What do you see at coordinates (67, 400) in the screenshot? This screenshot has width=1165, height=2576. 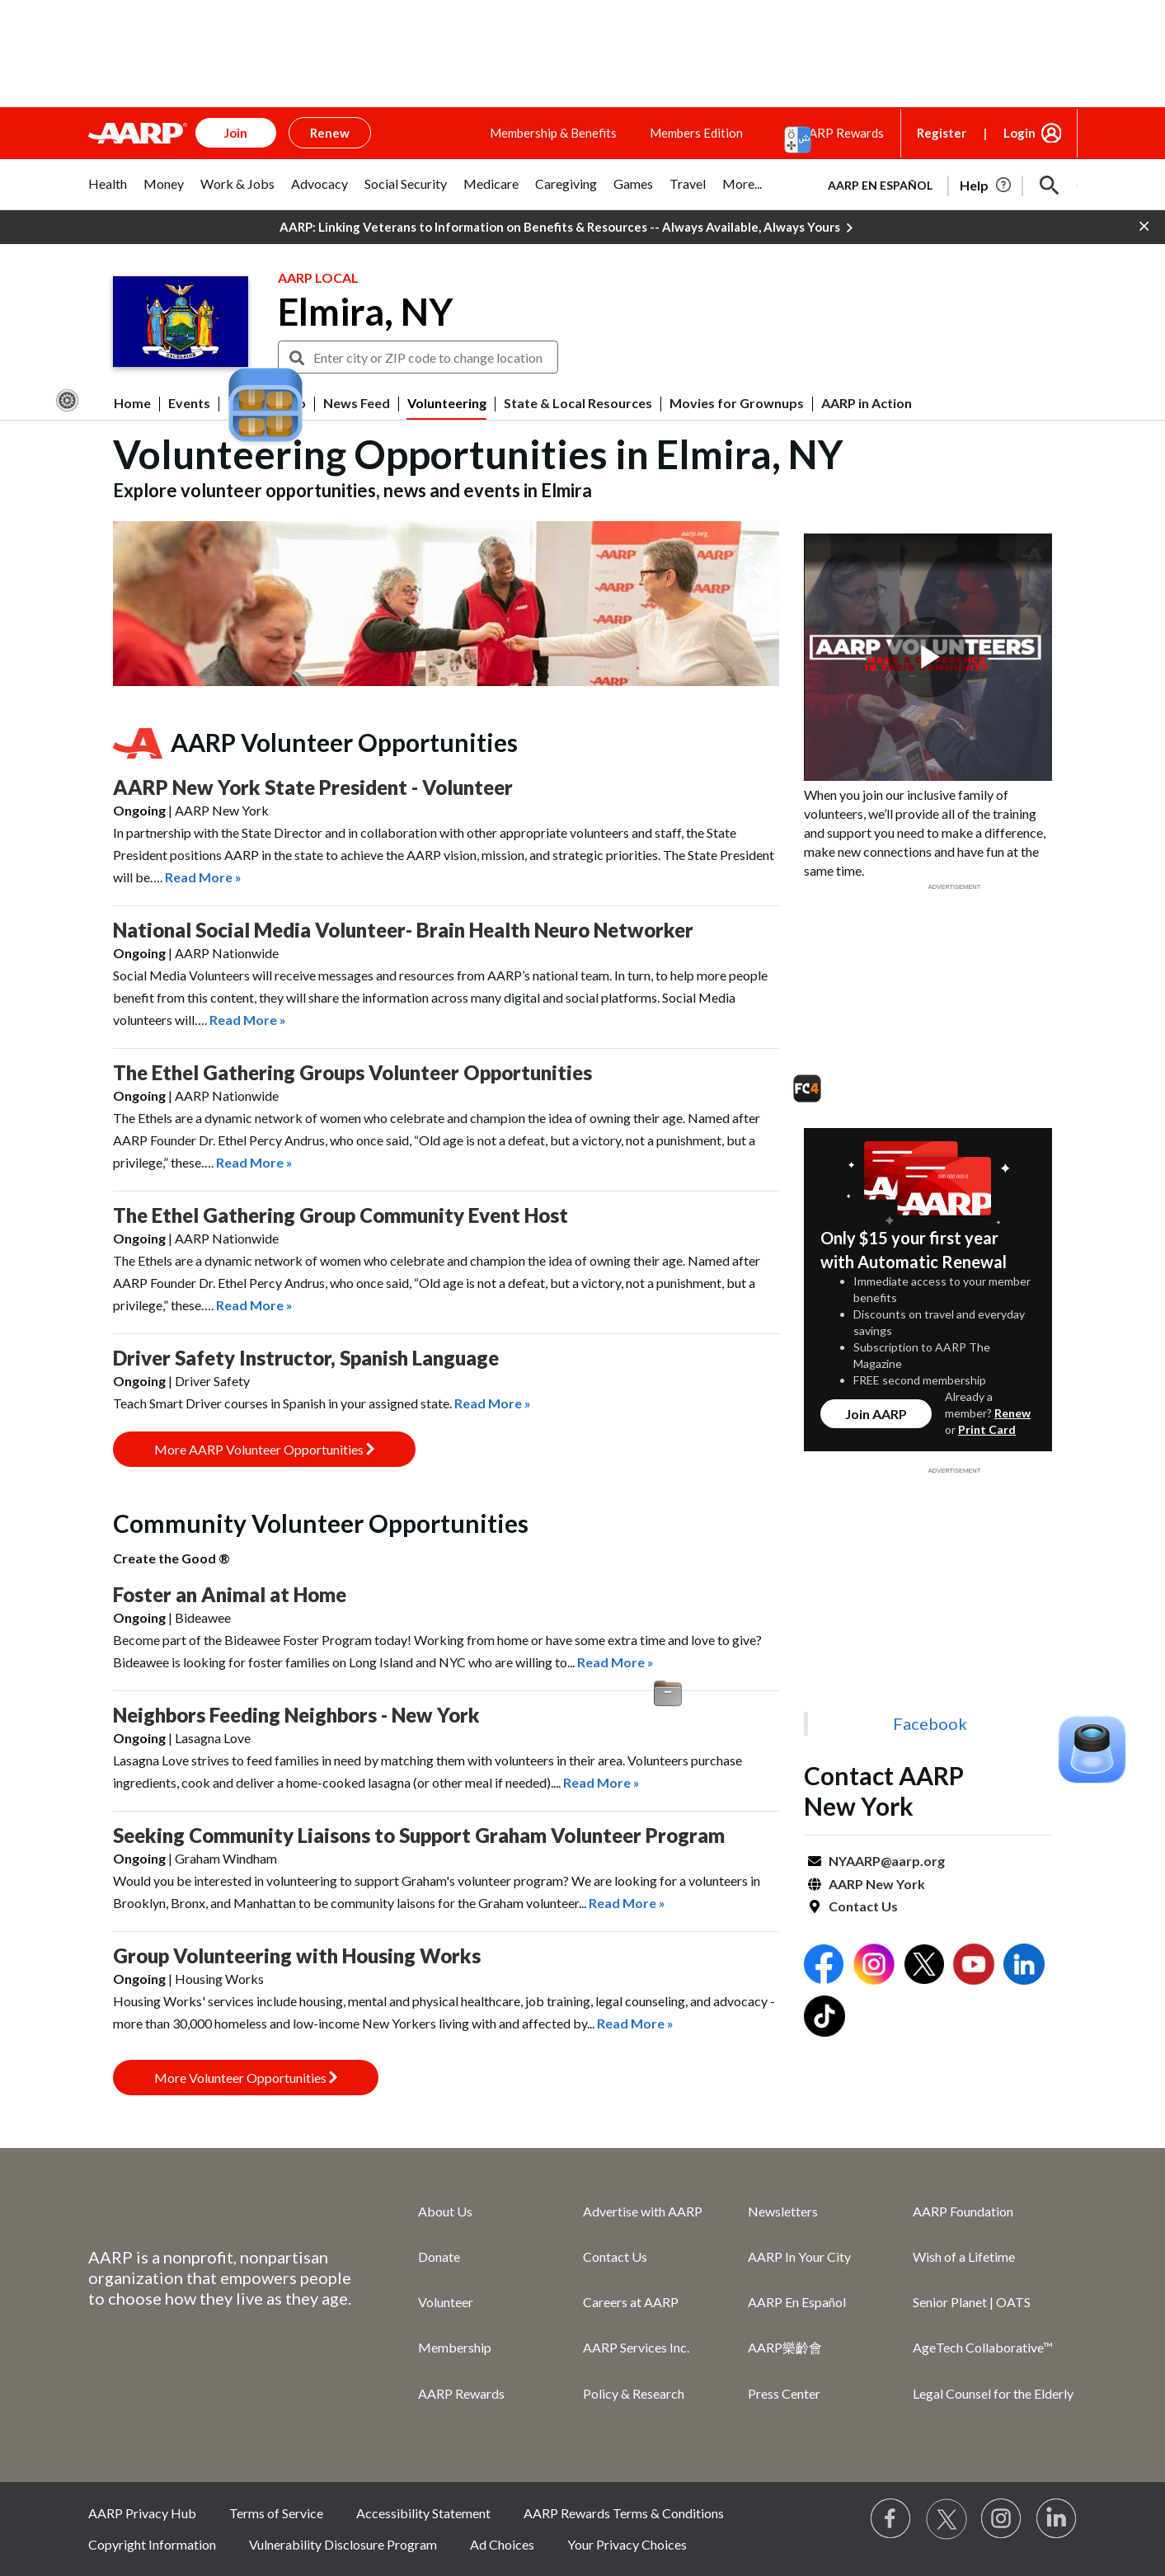 I see `open system settings` at bounding box center [67, 400].